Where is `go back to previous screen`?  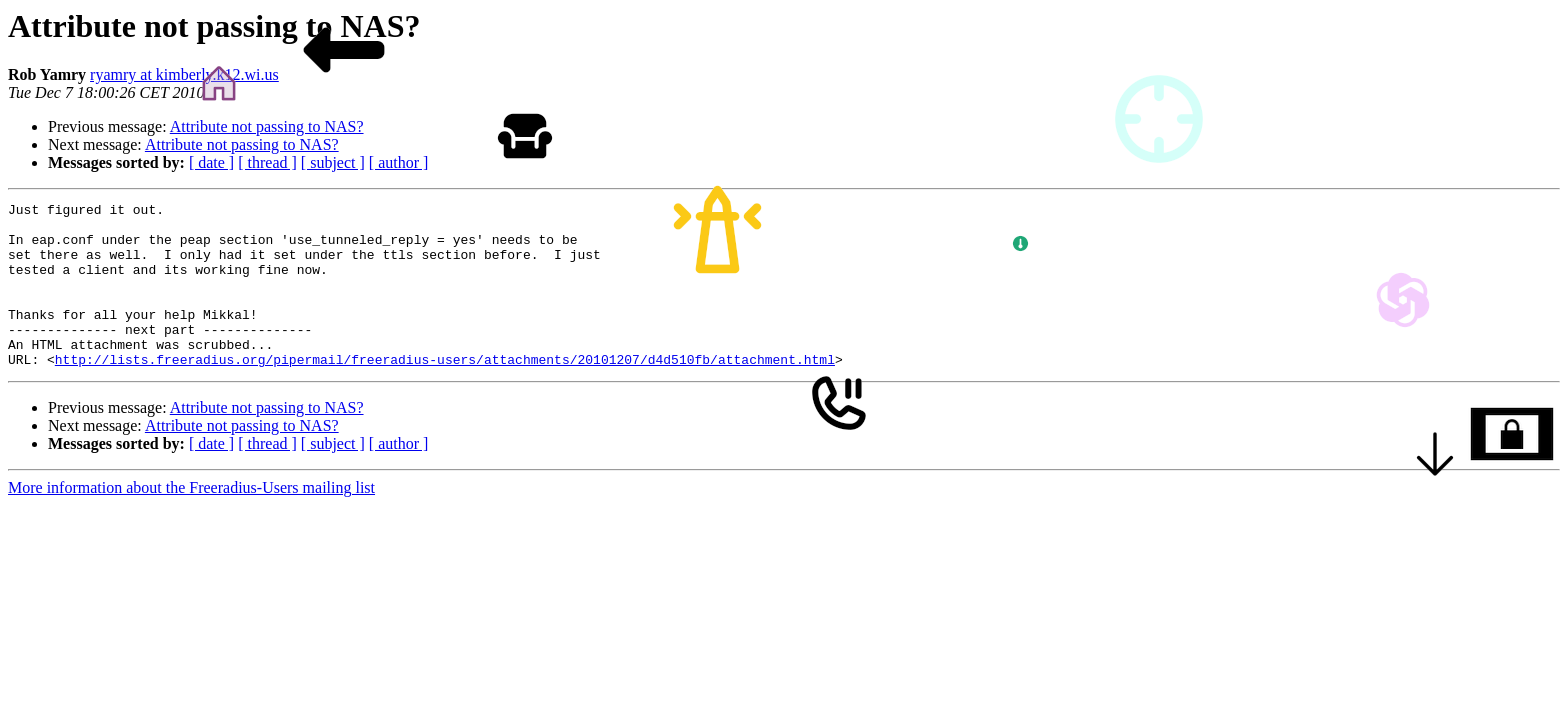
go back to previous screen is located at coordinates (344, 50).